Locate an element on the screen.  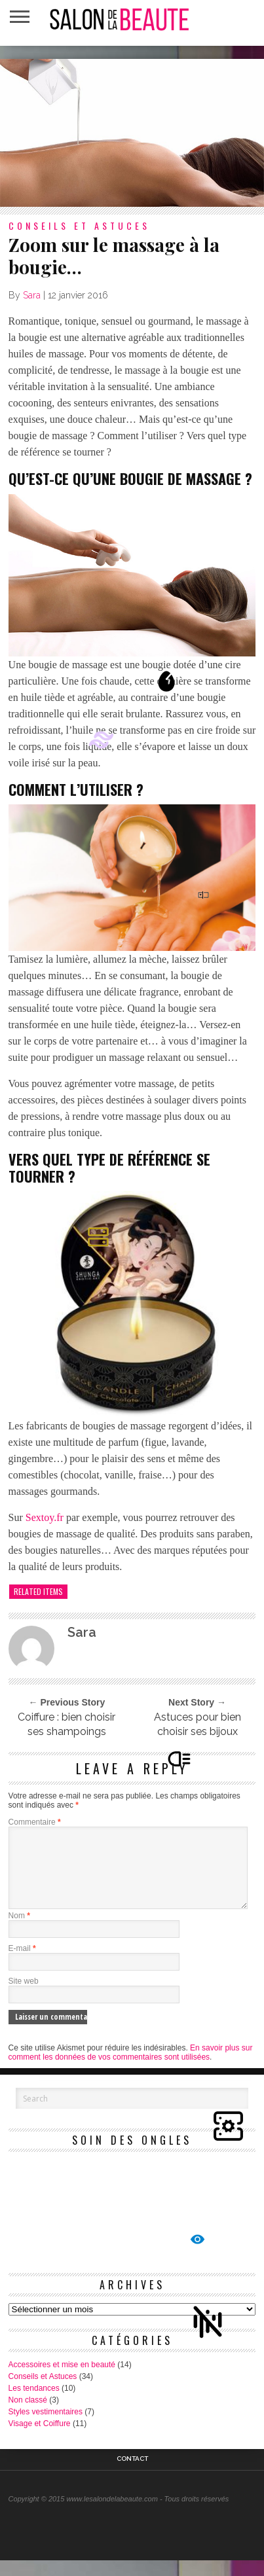
enter or edit text in a form field is located at coordinates (203, 895).